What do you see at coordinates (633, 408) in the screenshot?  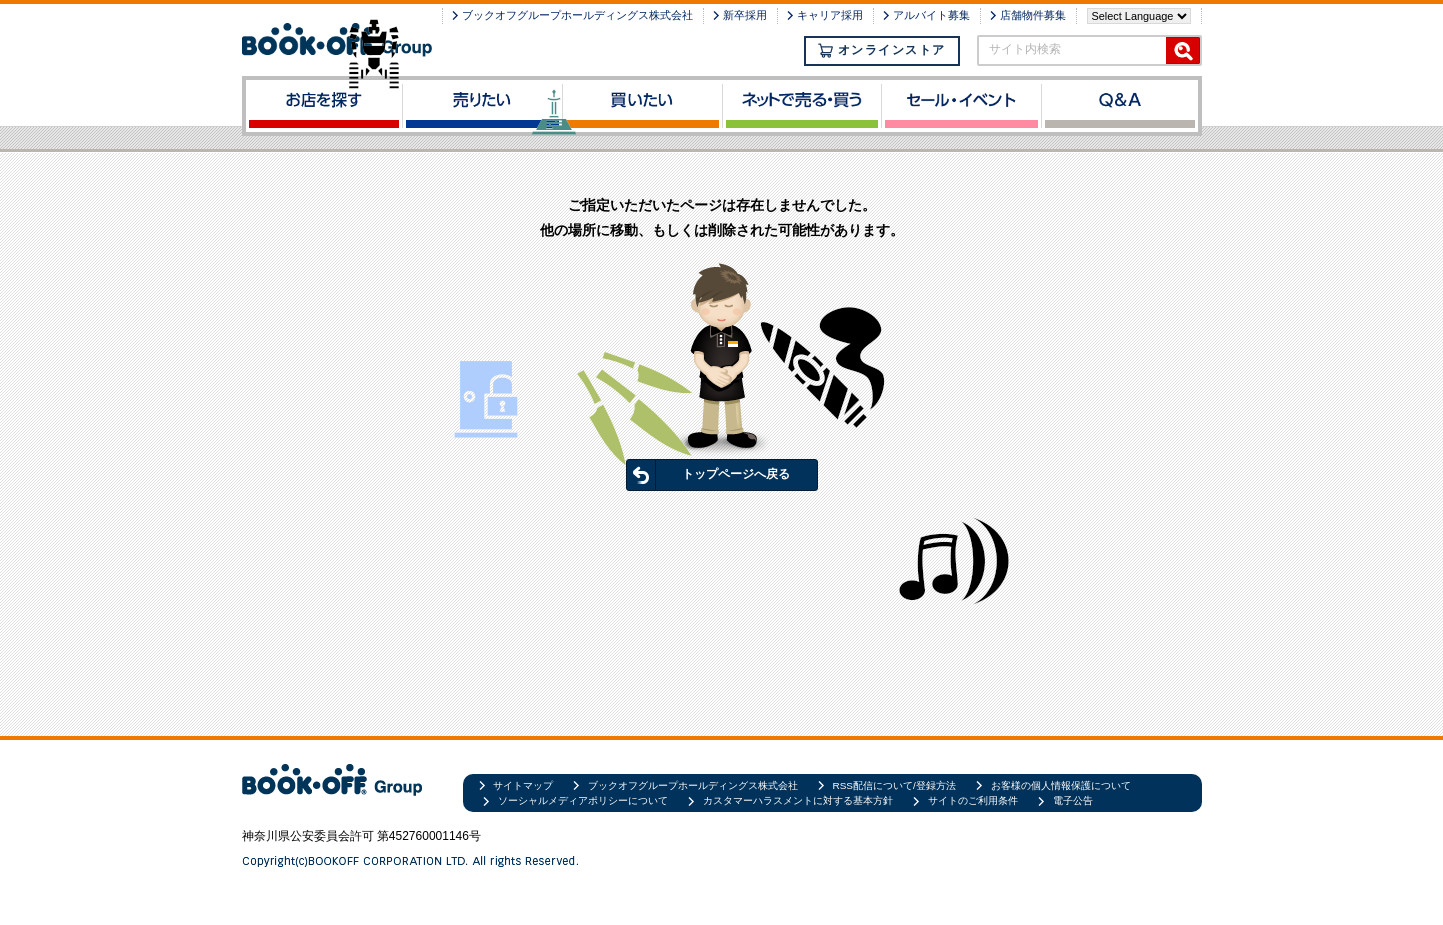 I see `access kitchen tools or cutlery options` at bounding box center [633, 408].